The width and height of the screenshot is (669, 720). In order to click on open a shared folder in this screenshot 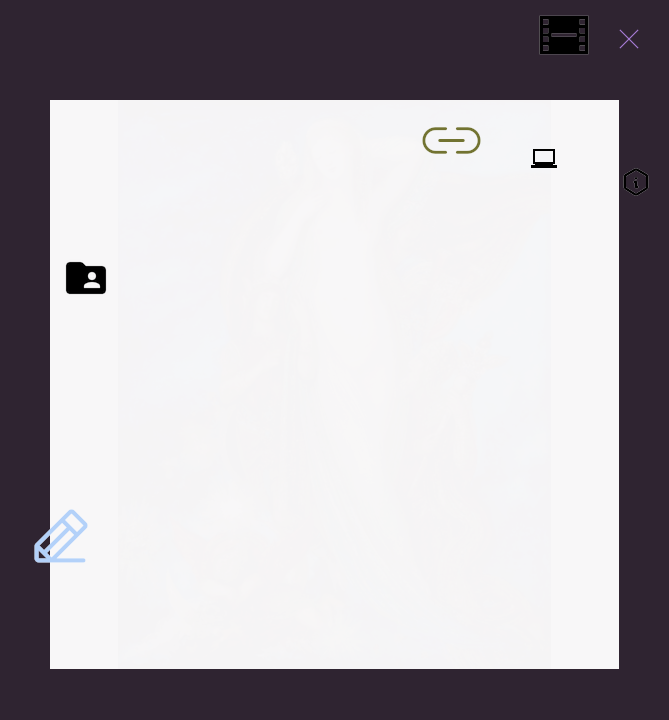, I will do `click(86, 278)`.